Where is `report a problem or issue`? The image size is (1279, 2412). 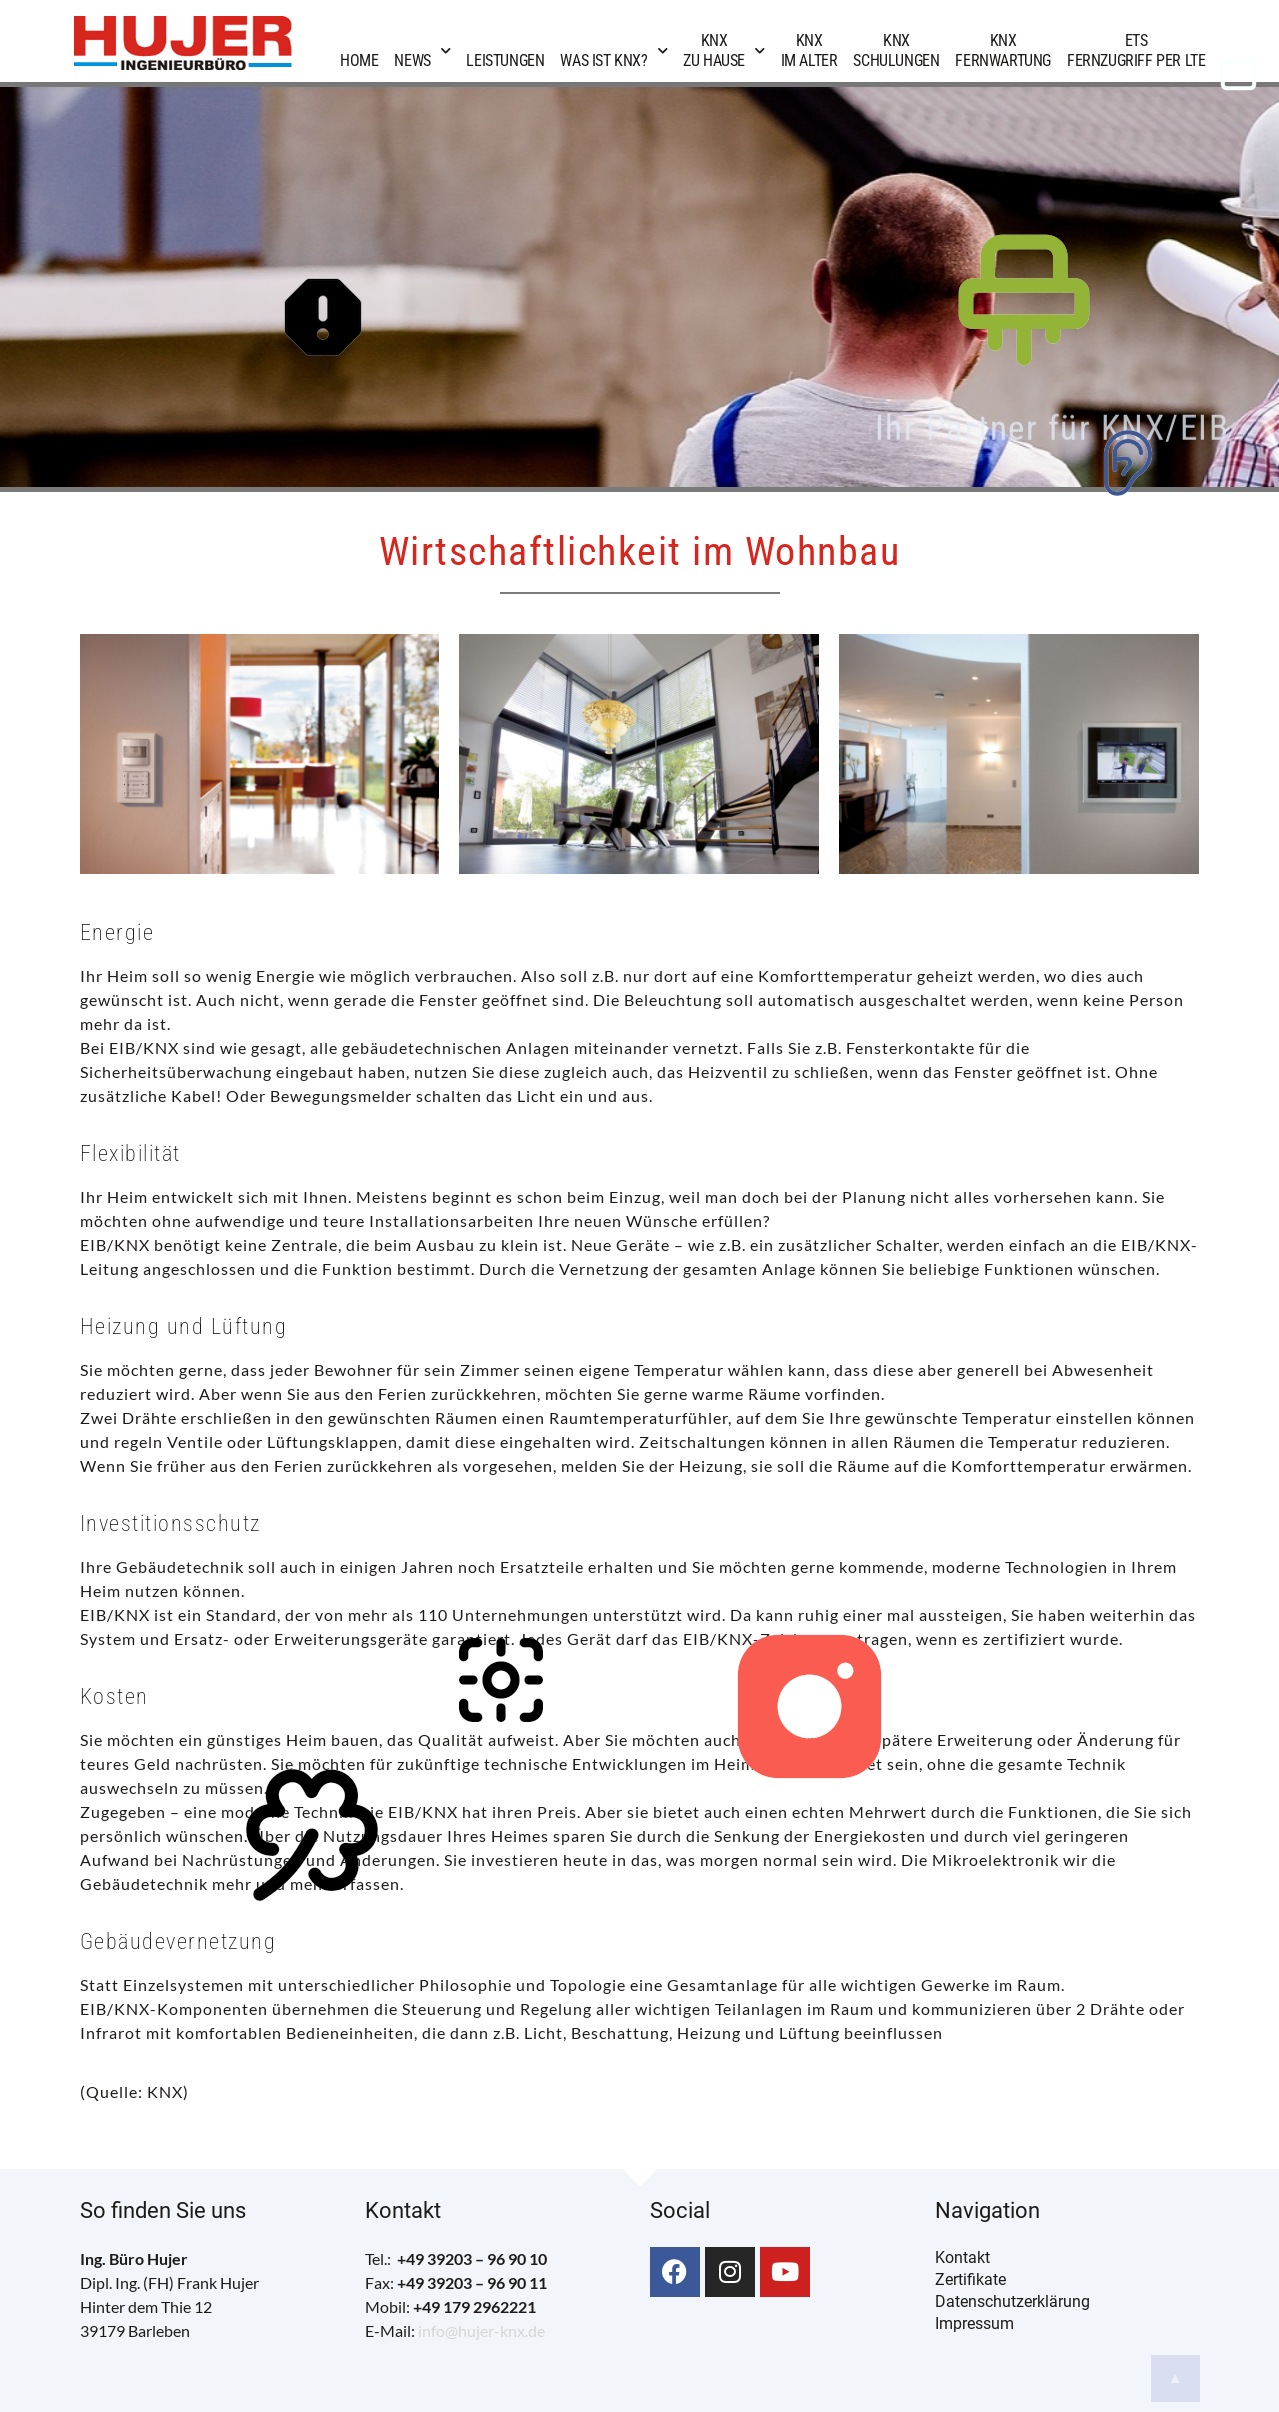 report a problem or issue is located at coordinates (323, 317).